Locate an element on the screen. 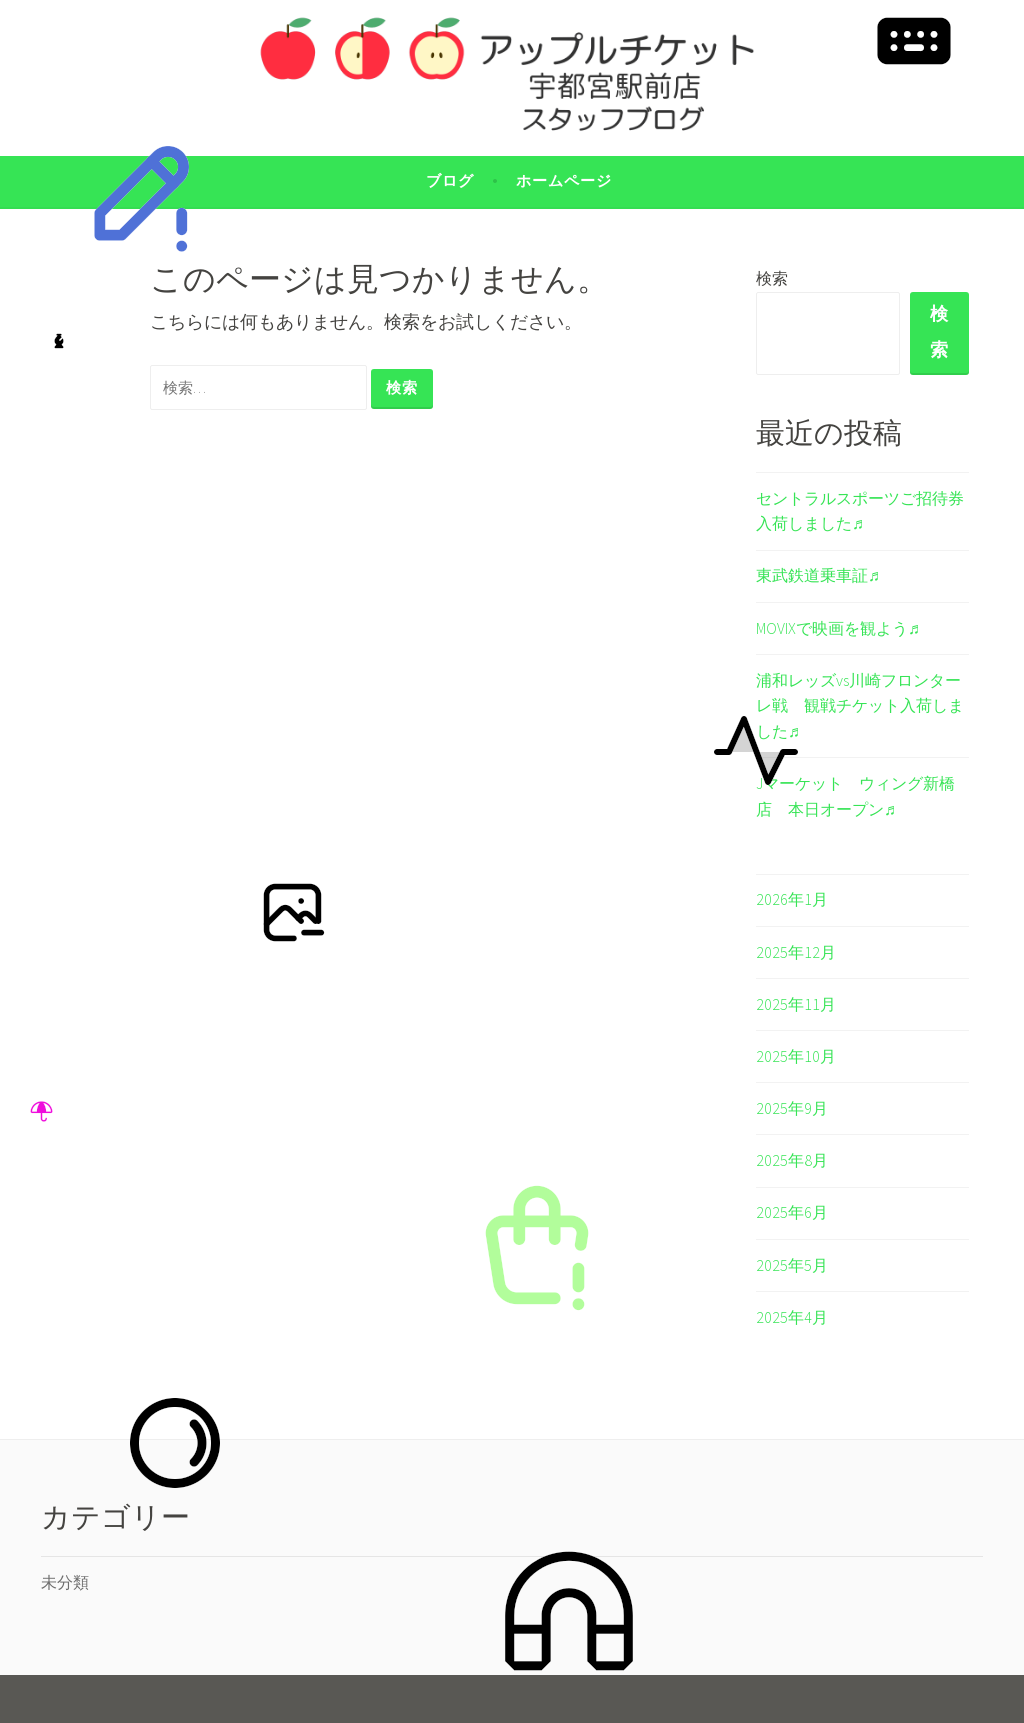 The width and height of the screenshot is (1024, 1723). apply inner shadow effect to the right side is located at coordinates (175, 1443).